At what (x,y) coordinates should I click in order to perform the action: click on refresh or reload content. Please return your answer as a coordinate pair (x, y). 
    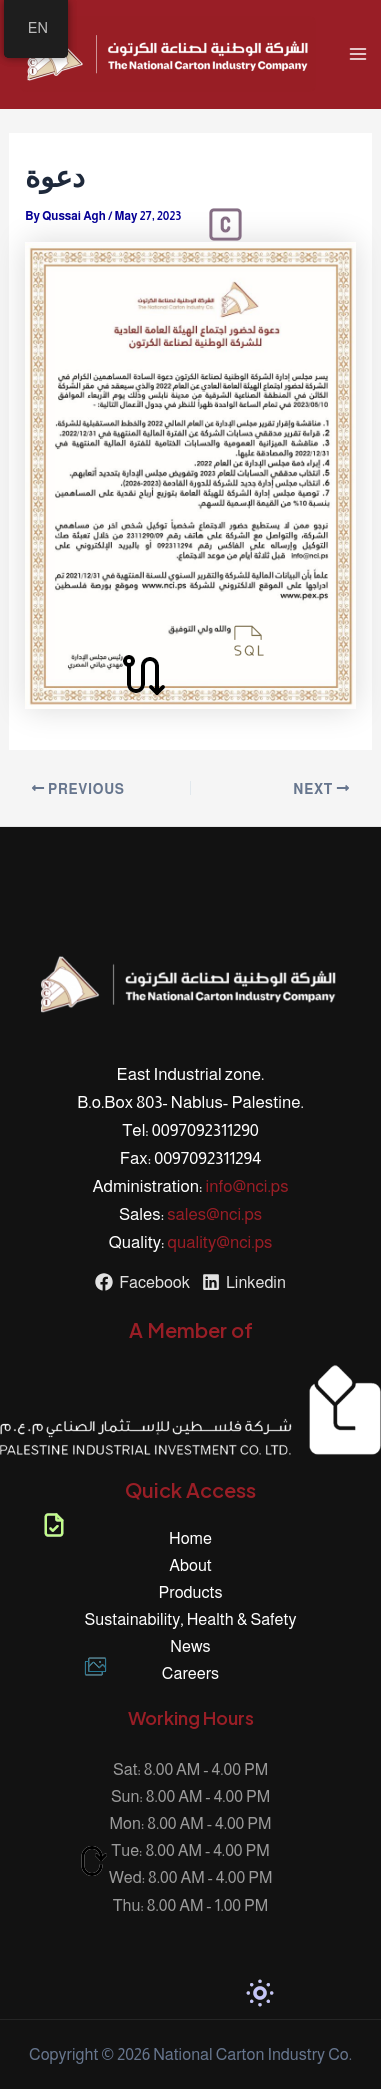
    Looking at the image, I should click on (92, 1861).